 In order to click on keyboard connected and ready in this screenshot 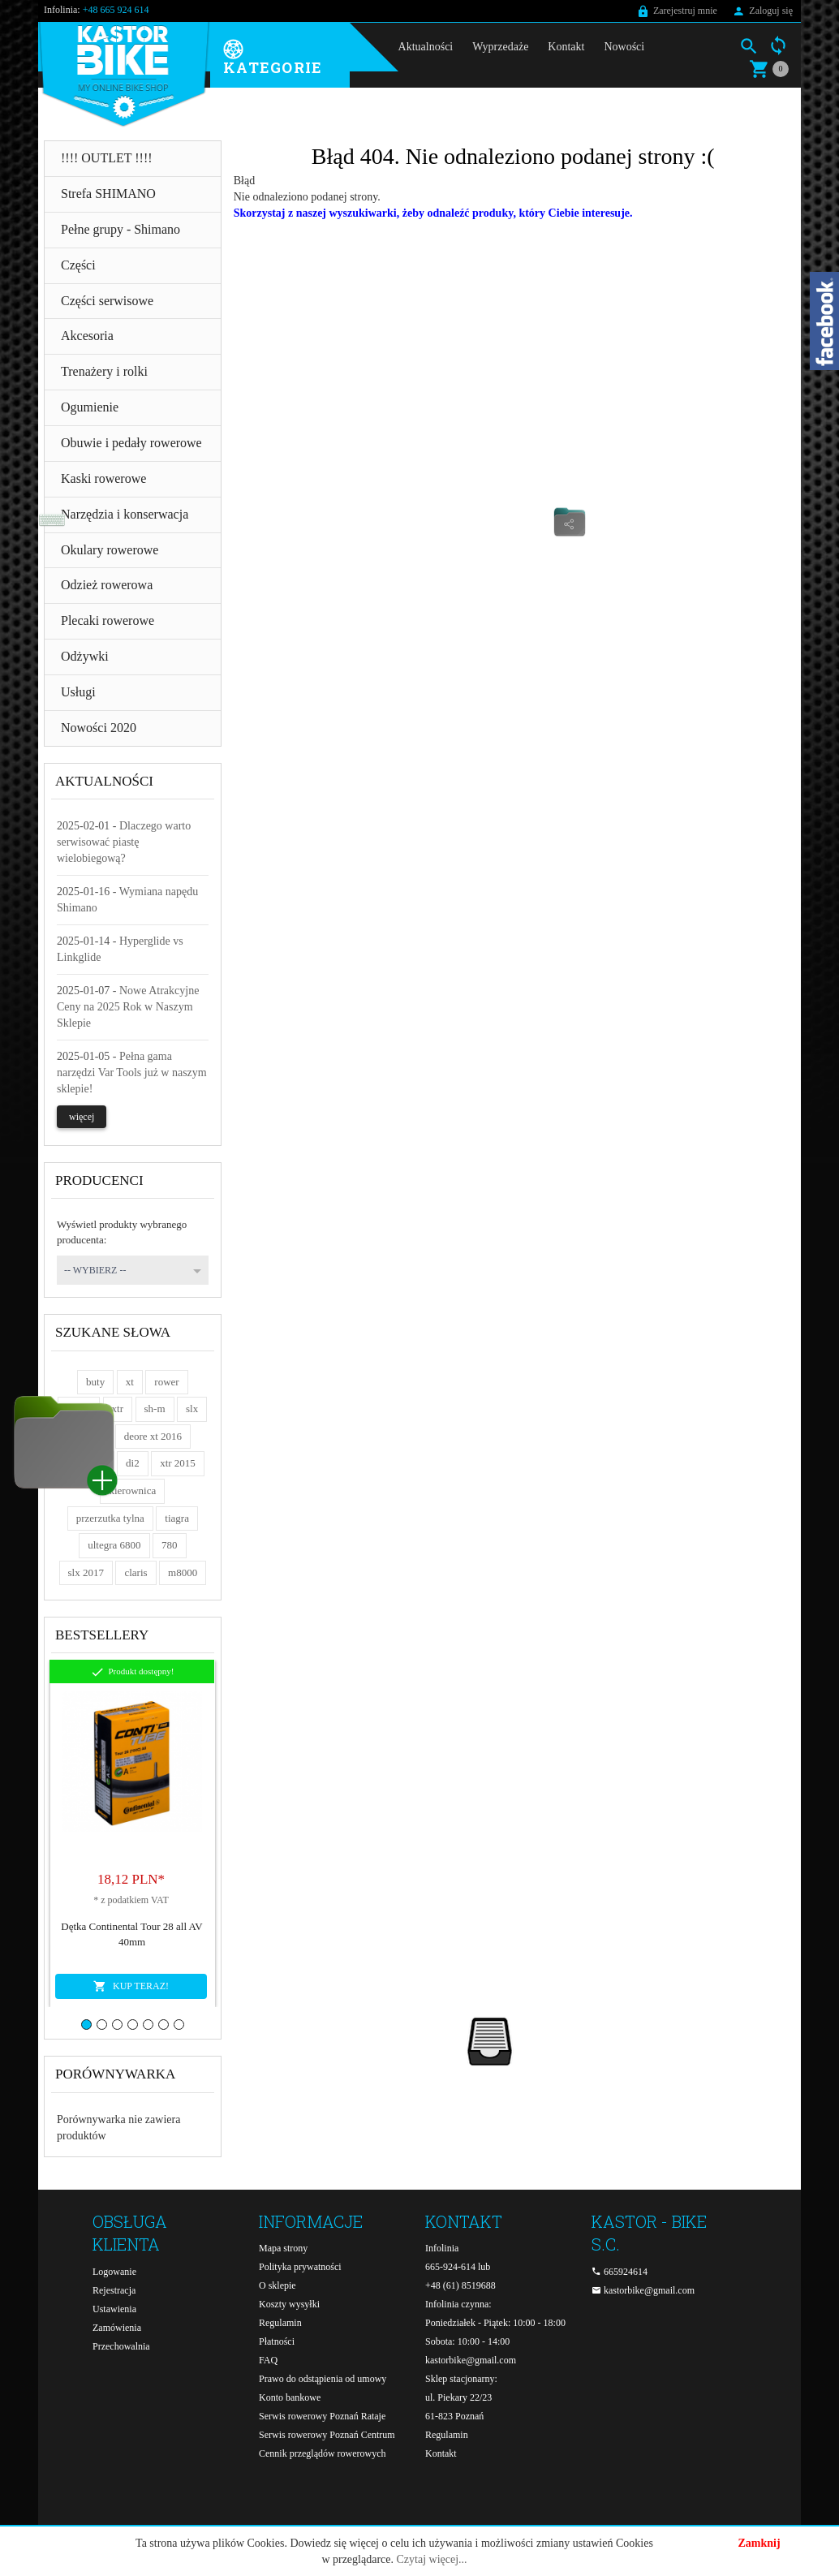, I will do `click(52, 520)`.